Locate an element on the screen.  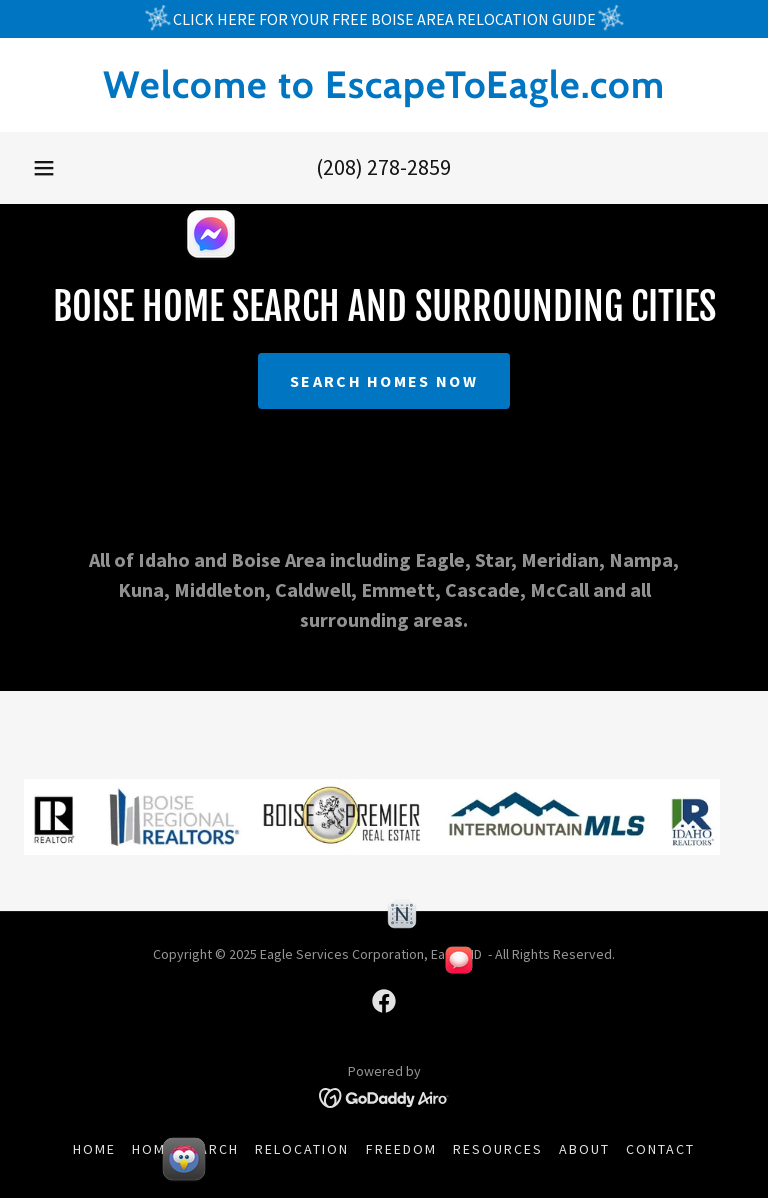
open nota text editor app is located at coordinates (402, 914).